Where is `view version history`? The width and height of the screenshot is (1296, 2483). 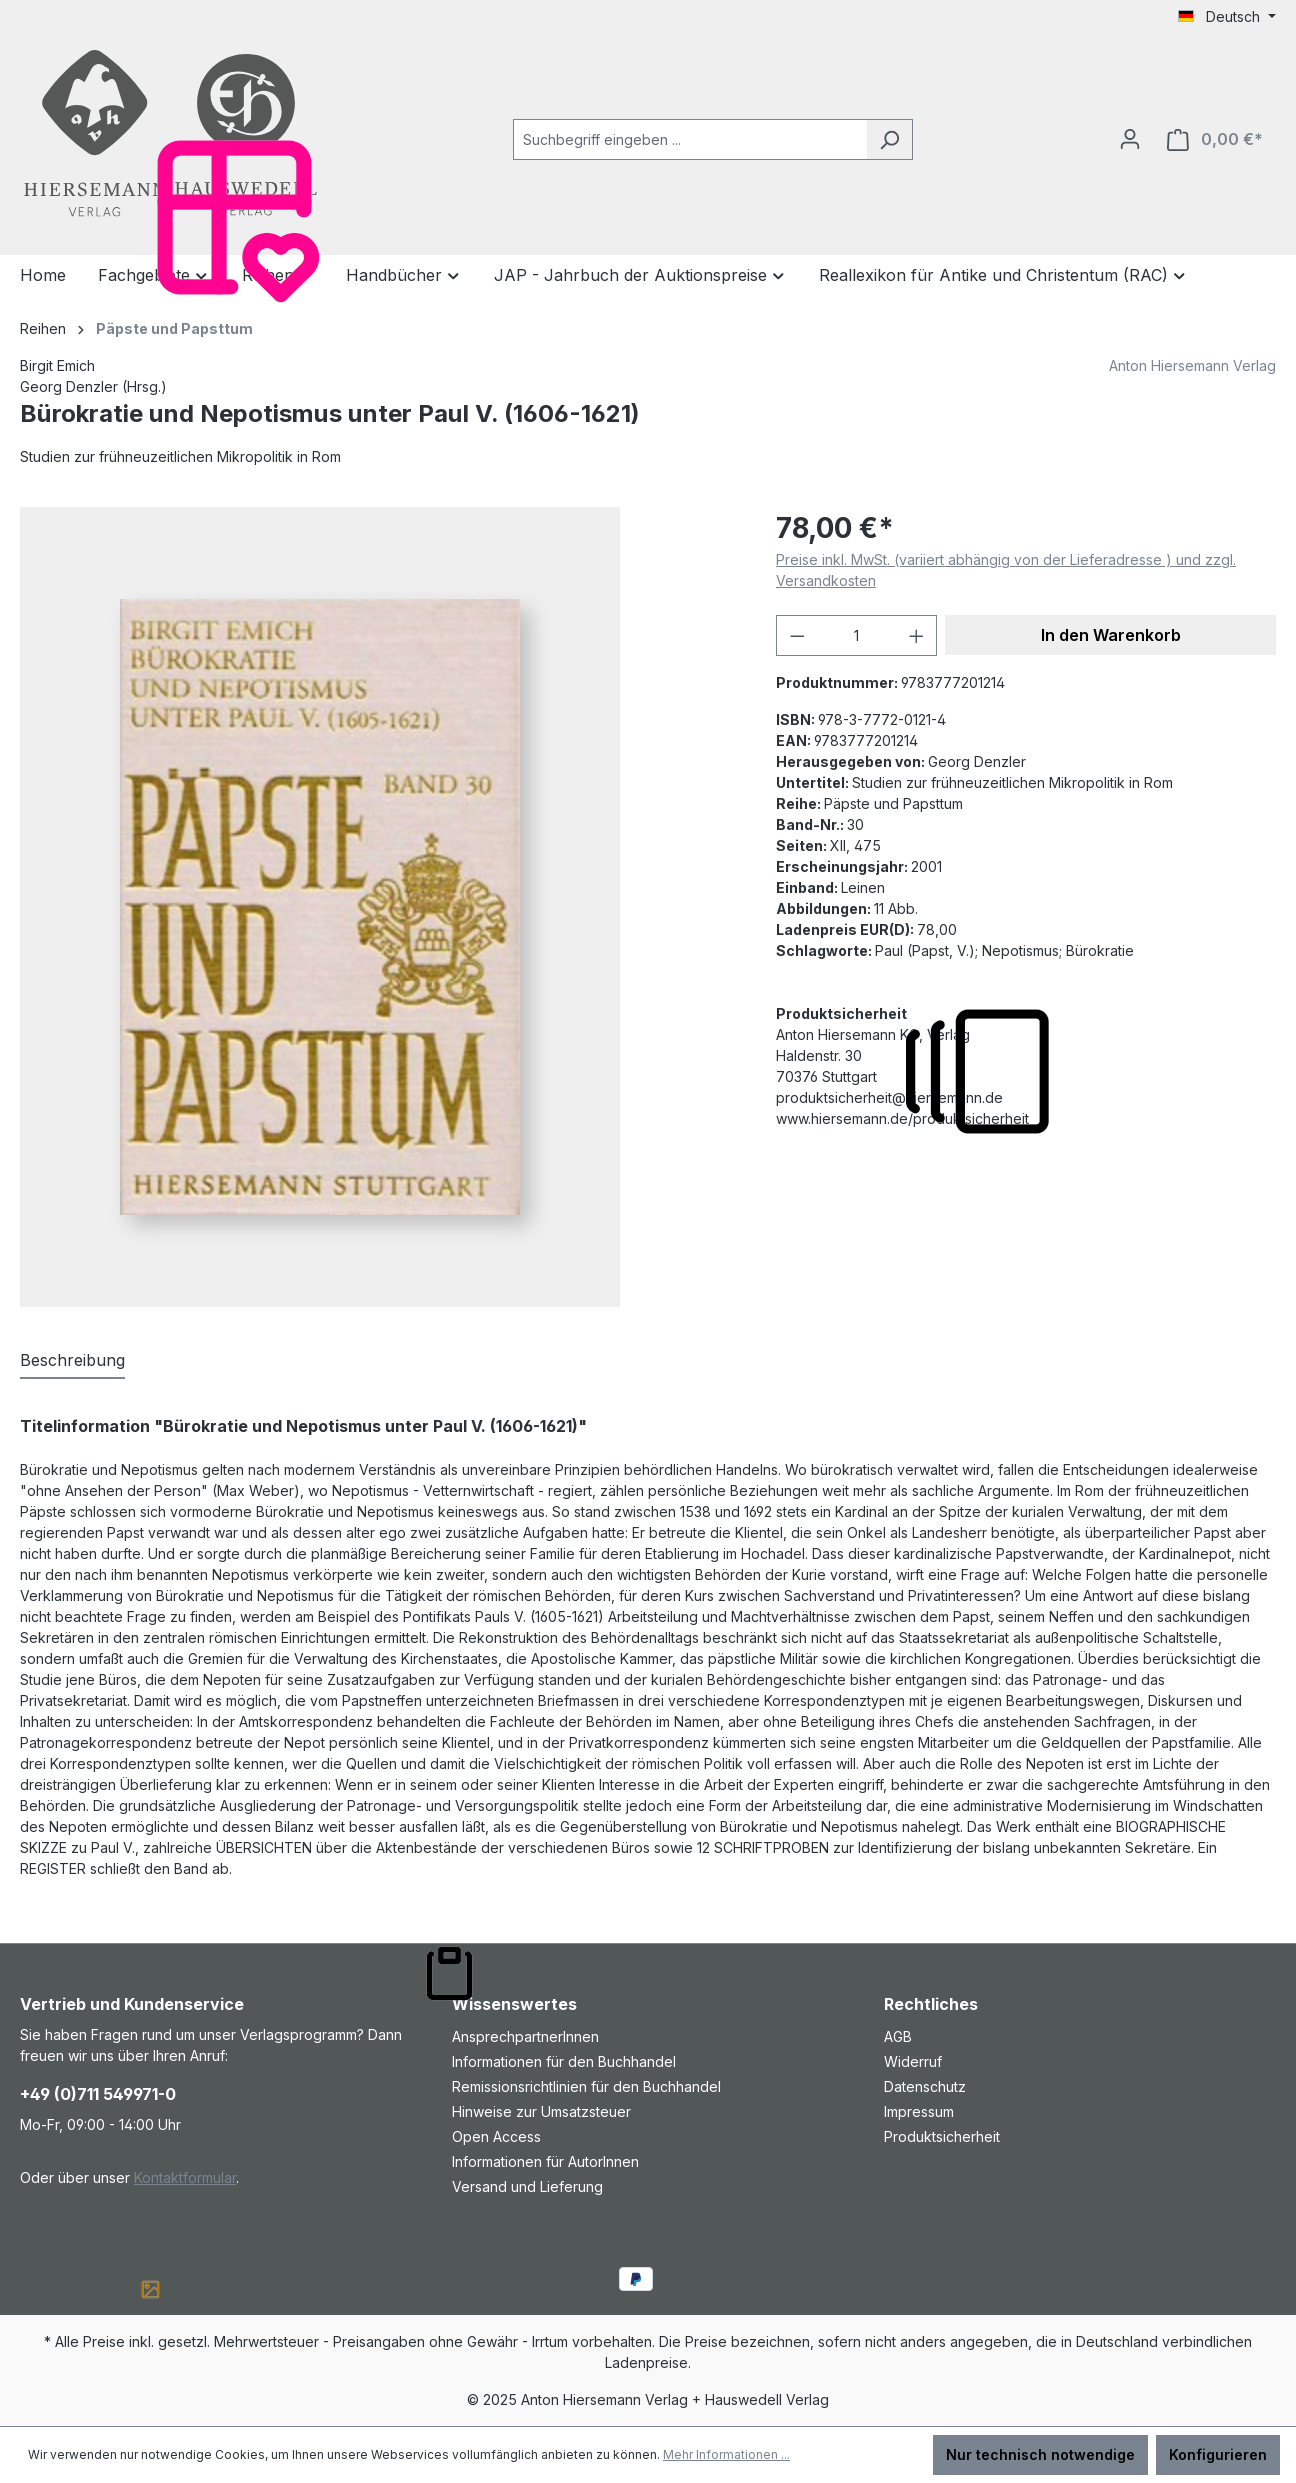
view version history is located at coordinates (980, 1071).